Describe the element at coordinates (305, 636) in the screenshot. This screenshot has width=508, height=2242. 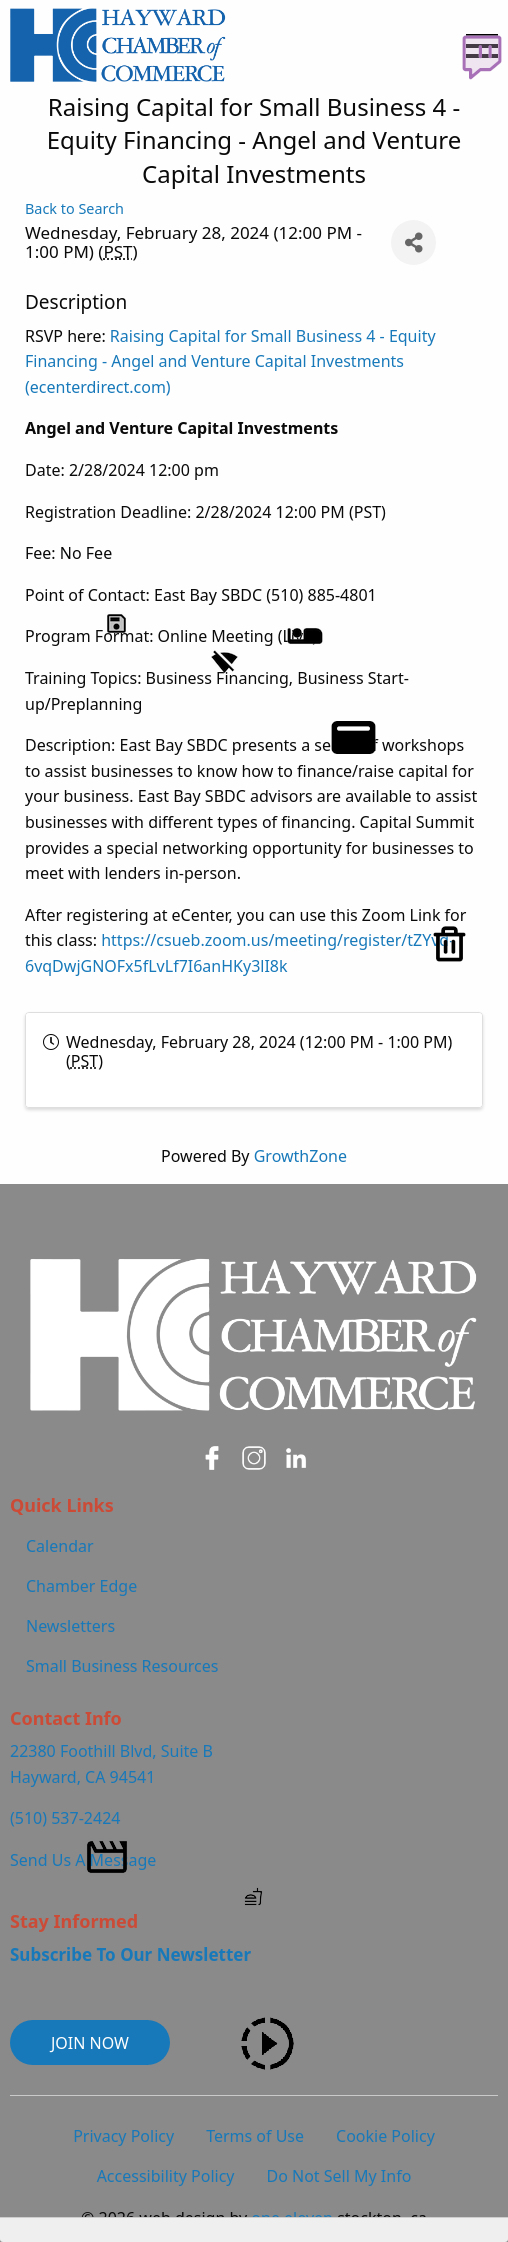
I see `select a lie-flat or suite seat option` at that location.